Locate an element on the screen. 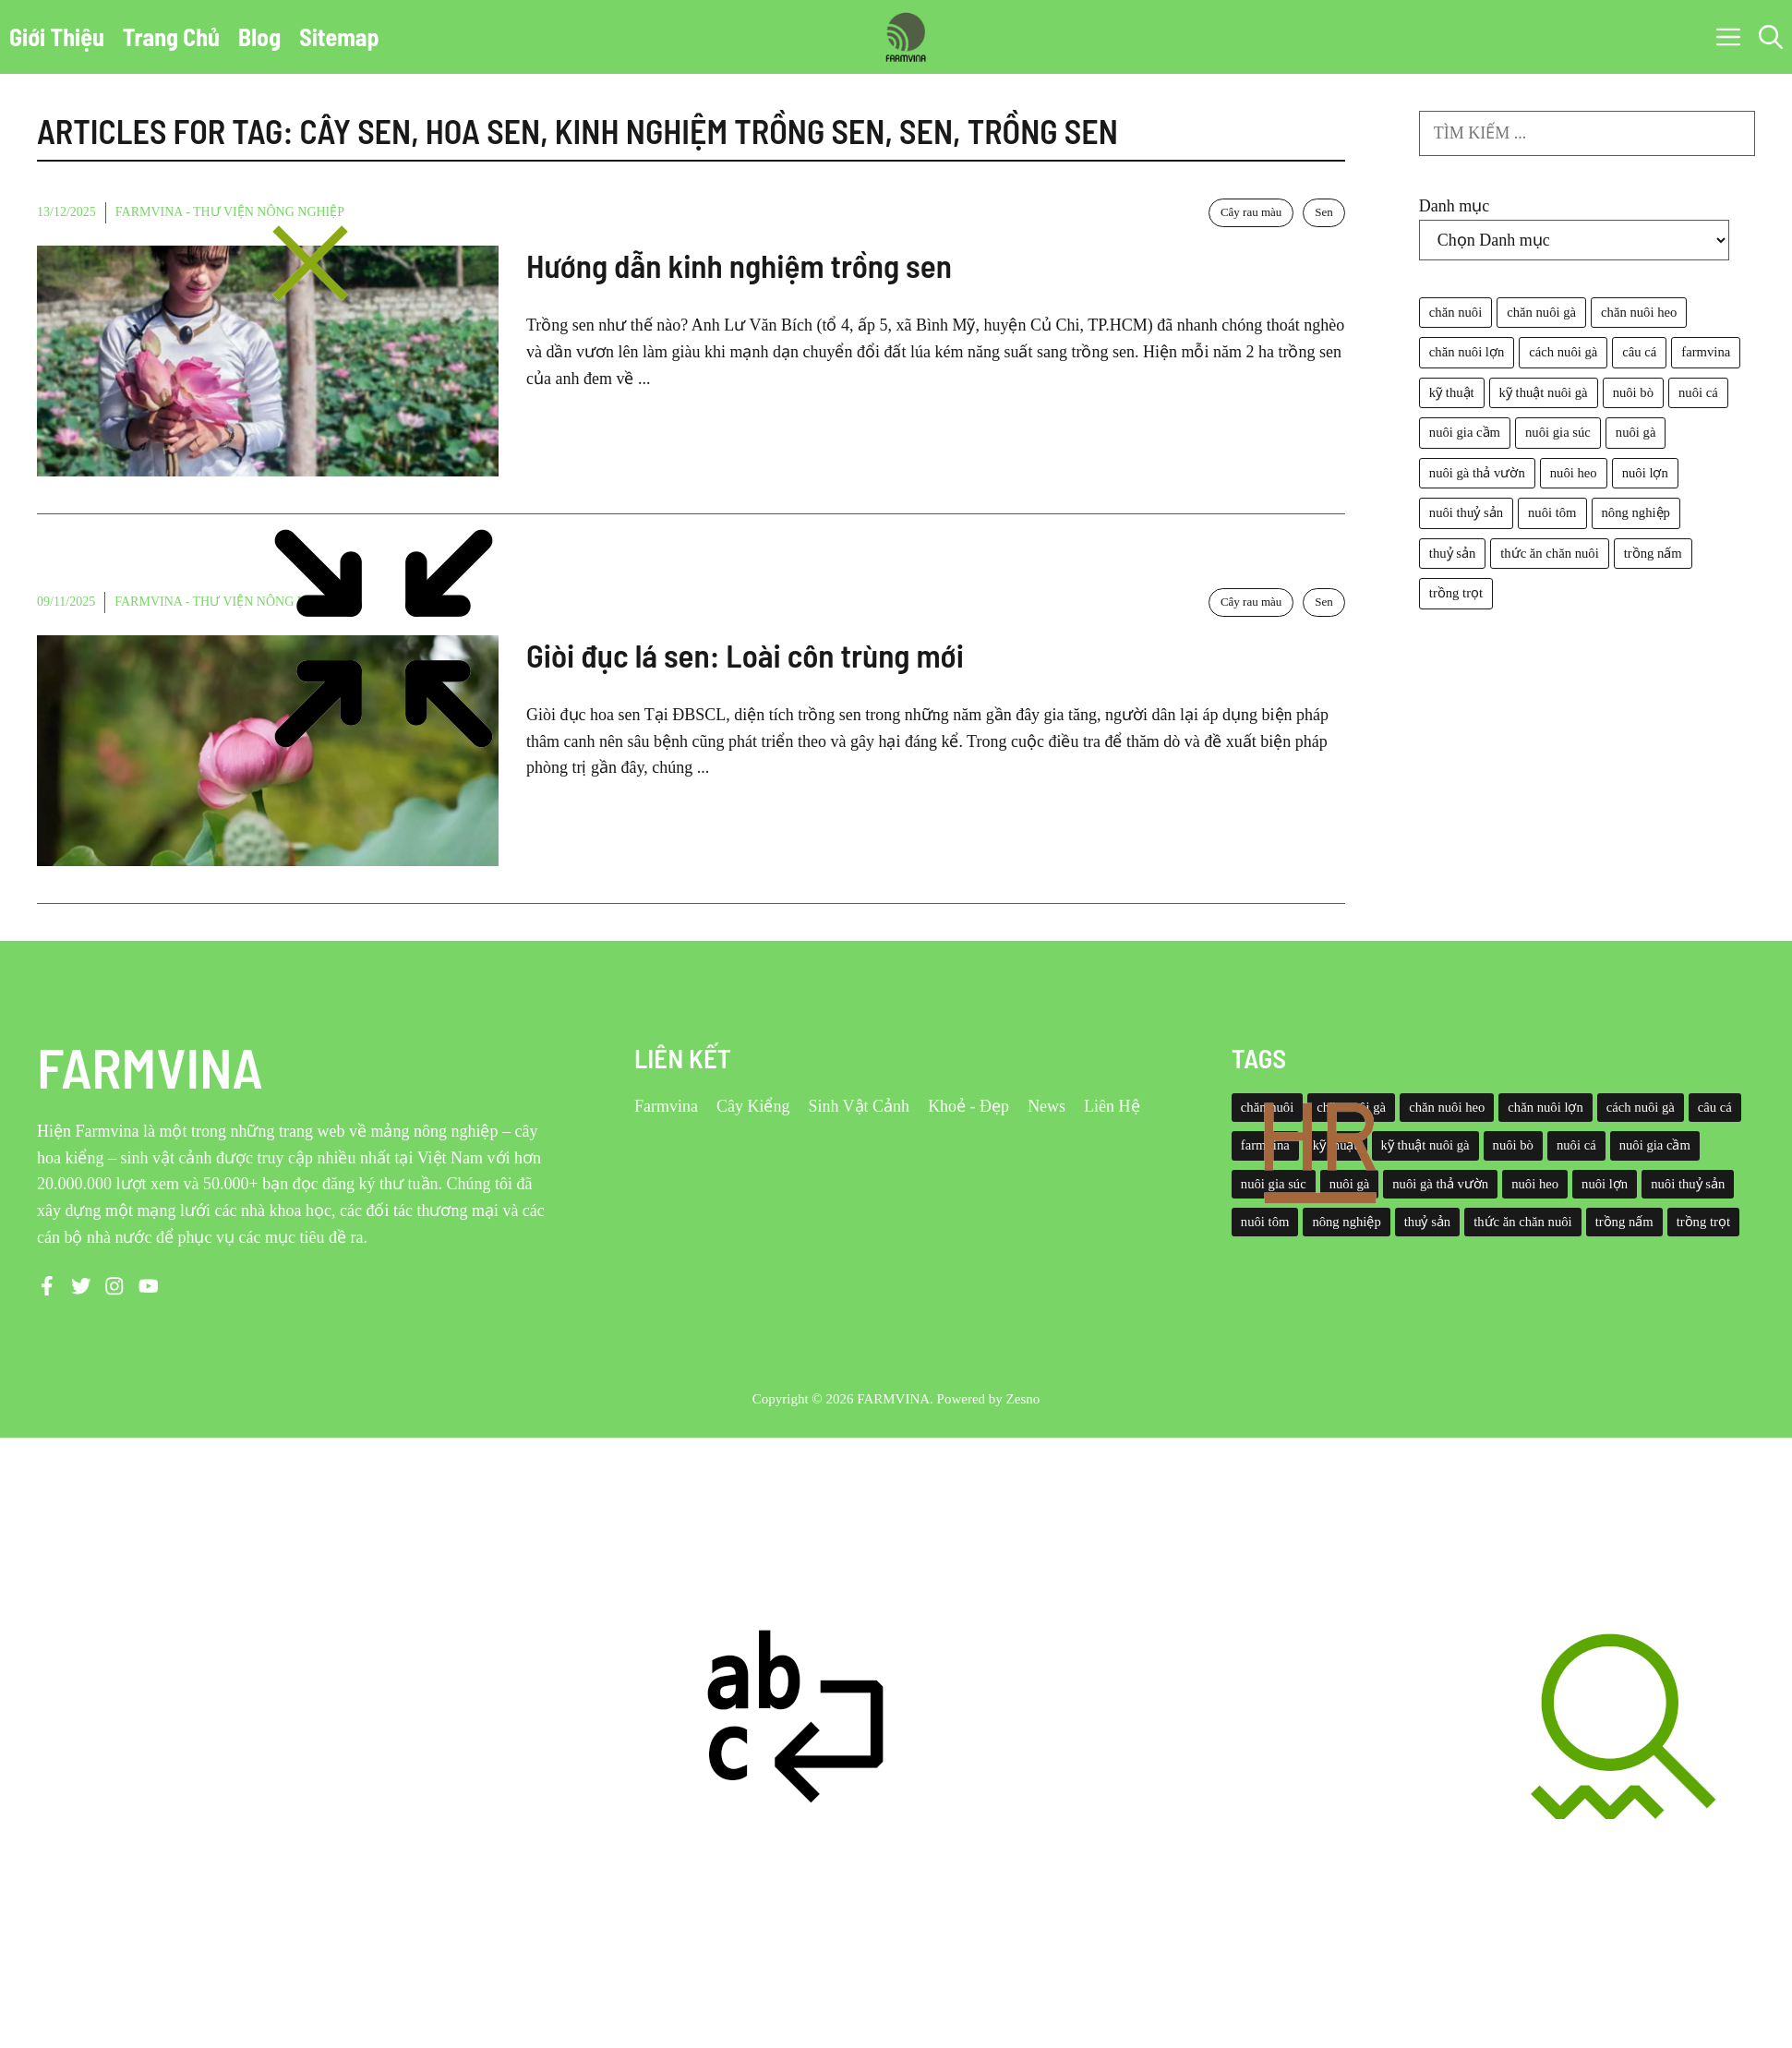 The height and width of the screenshot is (2048, 1792). toggle word wrap in the editor is located at coordinates (795, 1717).